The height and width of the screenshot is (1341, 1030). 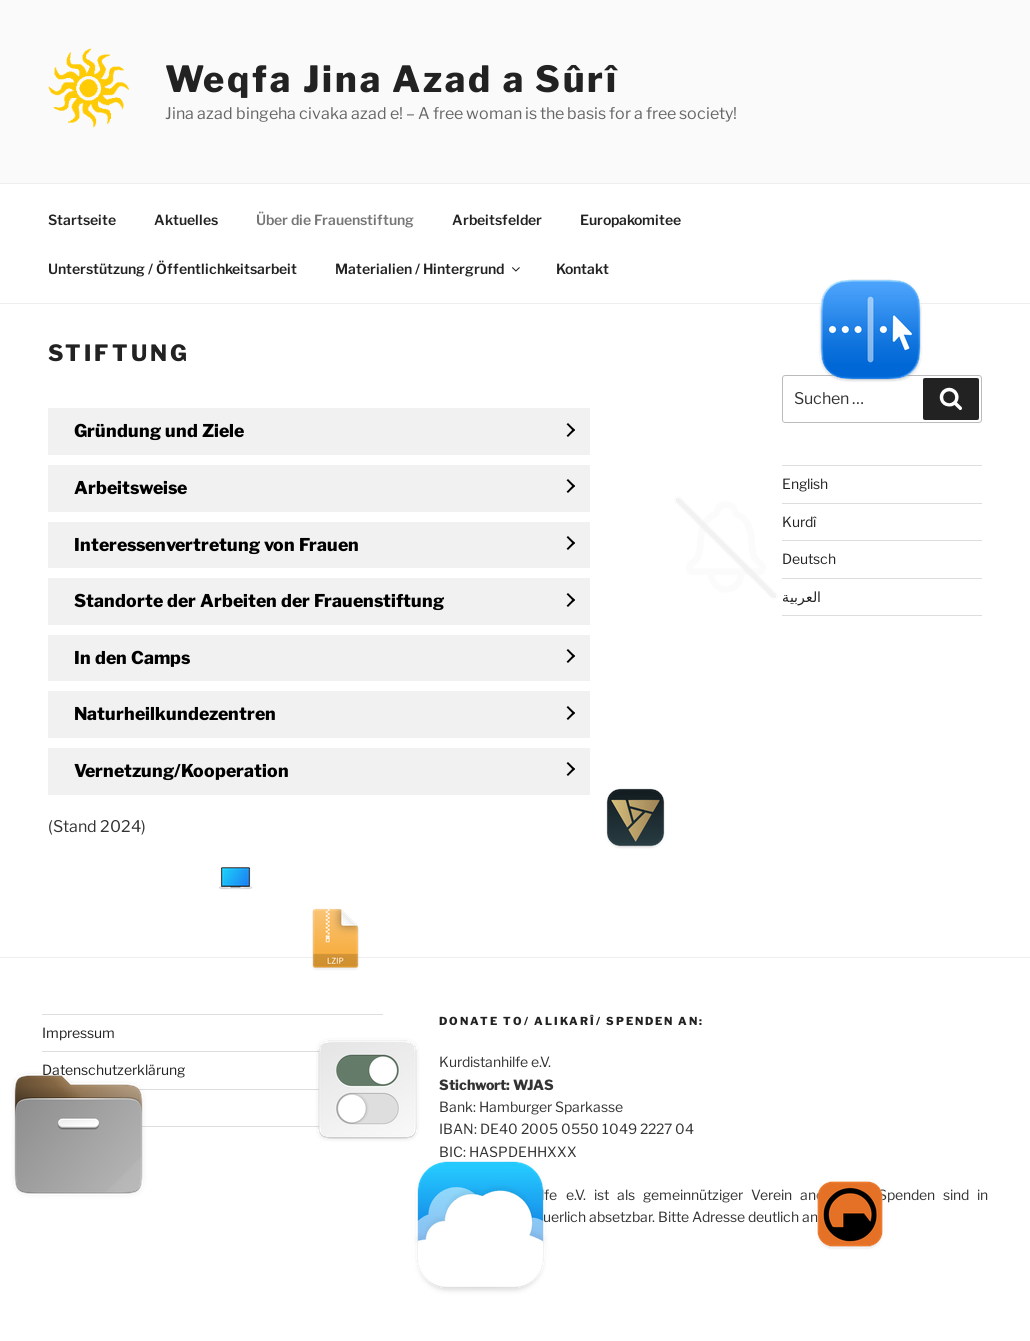 I want to click on laptop or portable computer device, so click(x=235, y=877).